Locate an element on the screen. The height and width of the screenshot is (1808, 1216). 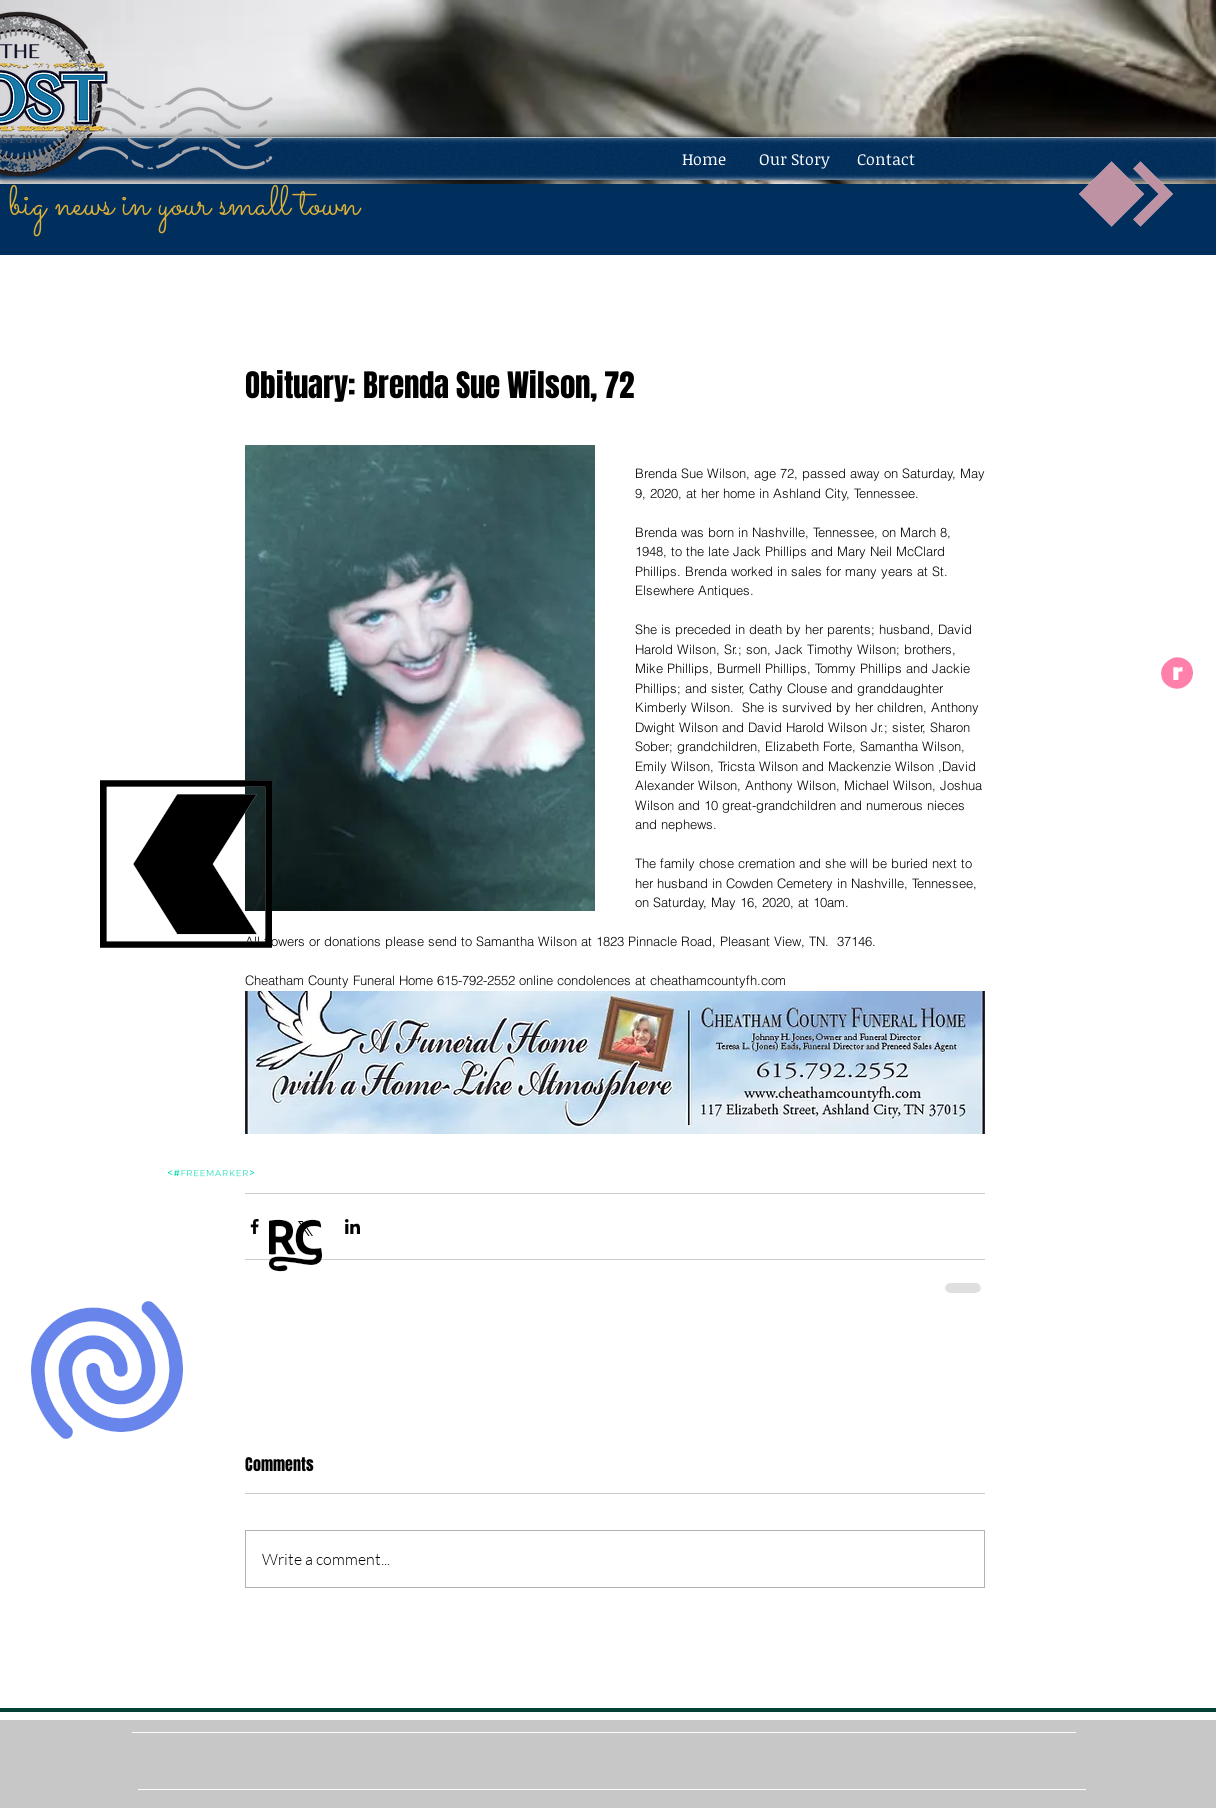
apache freemarker template engine logo is located at coordinates (211, 1173).